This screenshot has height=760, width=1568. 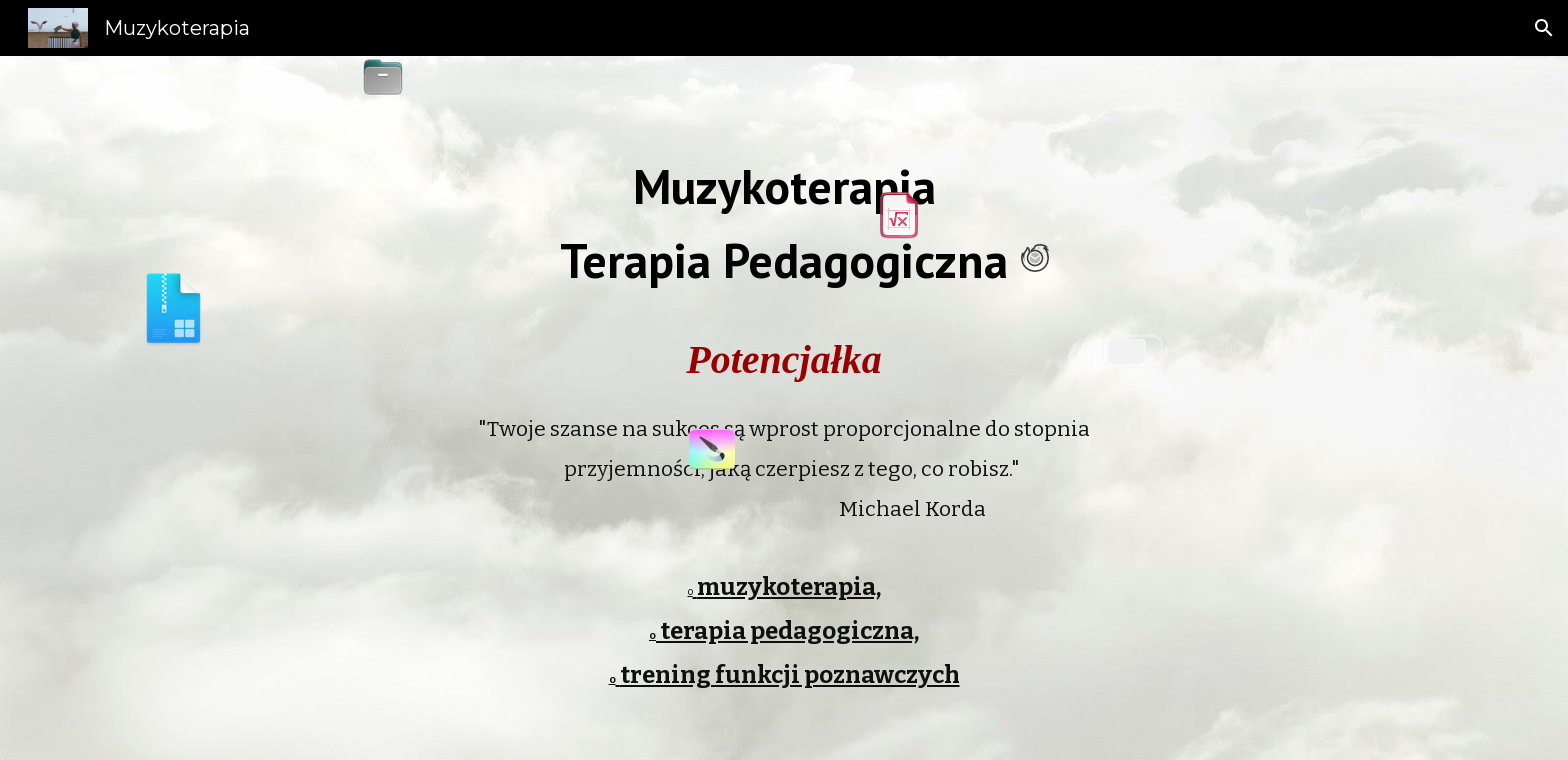 I want to click on open the file manager application, so click(x=383, y=77).